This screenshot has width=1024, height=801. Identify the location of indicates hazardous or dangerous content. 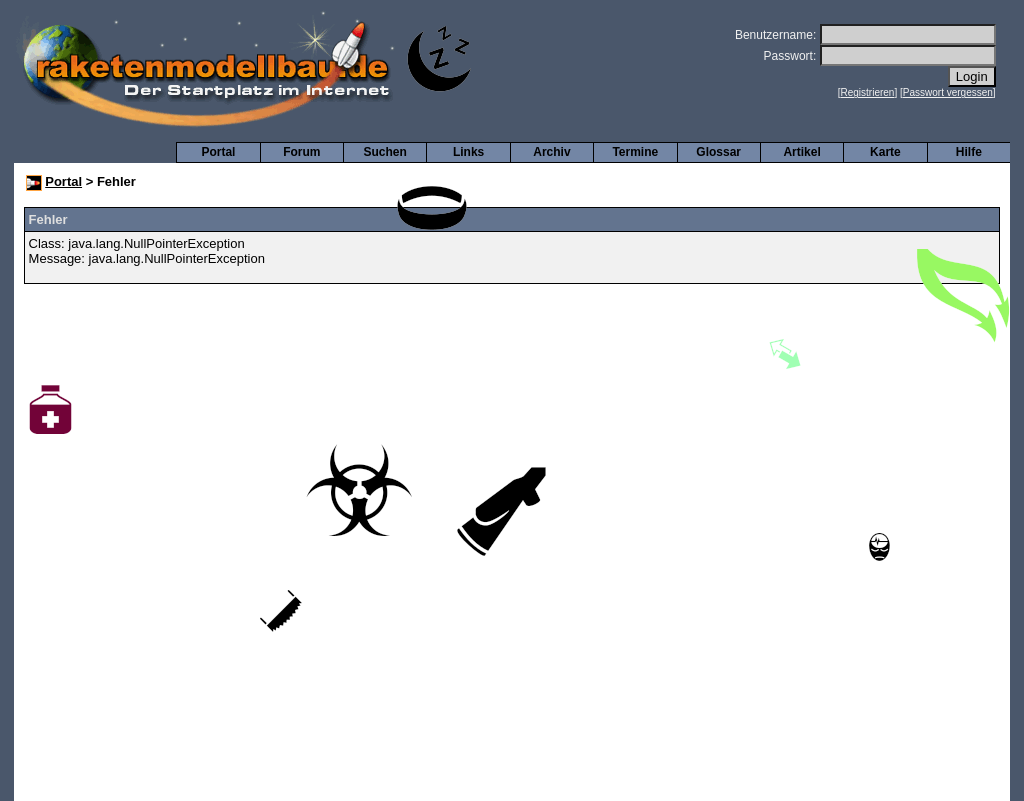
(359, 492).